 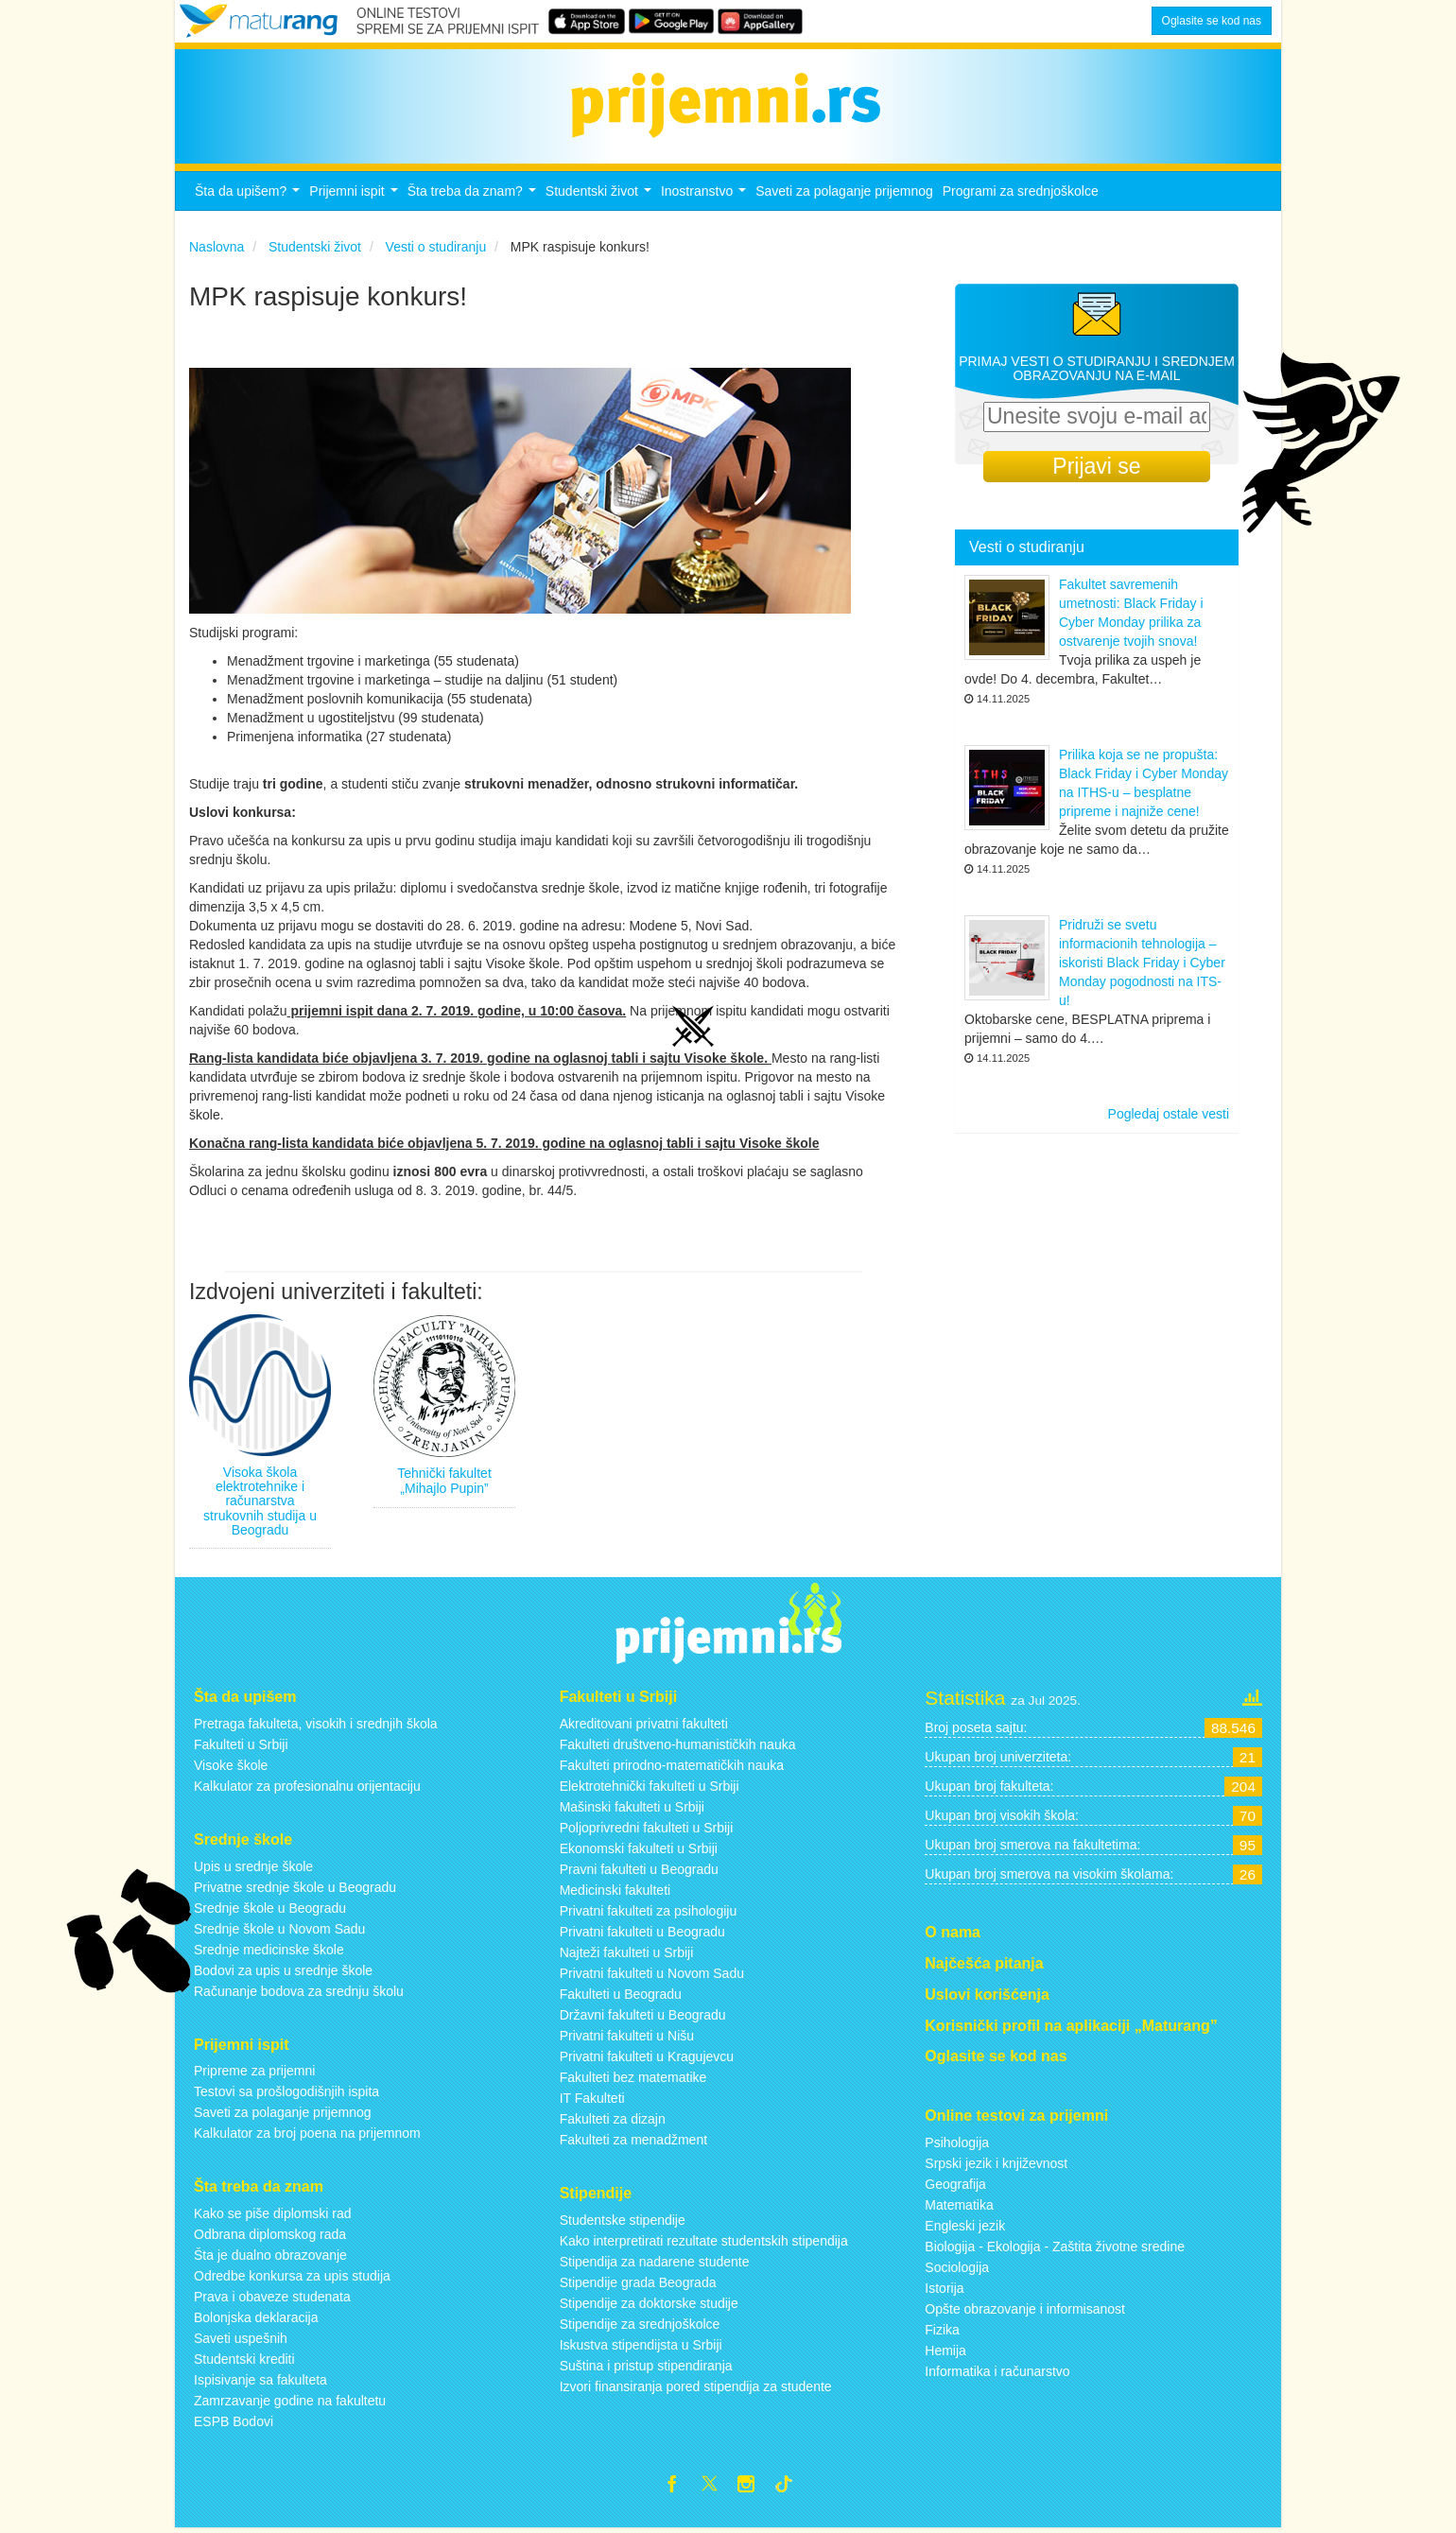 What do you see at coordinates (1322, 442) in the screenshot?
I see `flying trout creature in a fantasy game` at bounding box center [1322, 442].